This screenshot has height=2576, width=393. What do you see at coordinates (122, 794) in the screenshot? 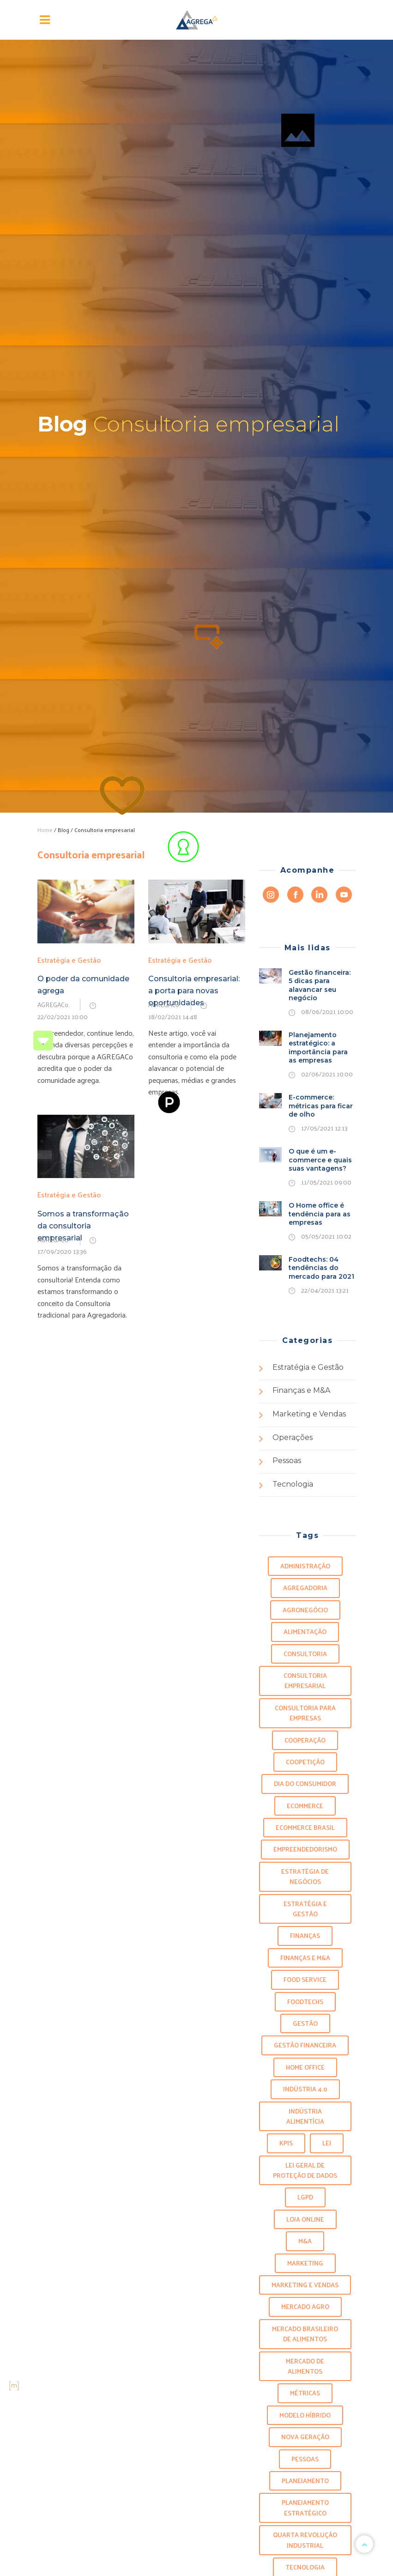
I see `add to favorites` at bounding box center [122, 794].